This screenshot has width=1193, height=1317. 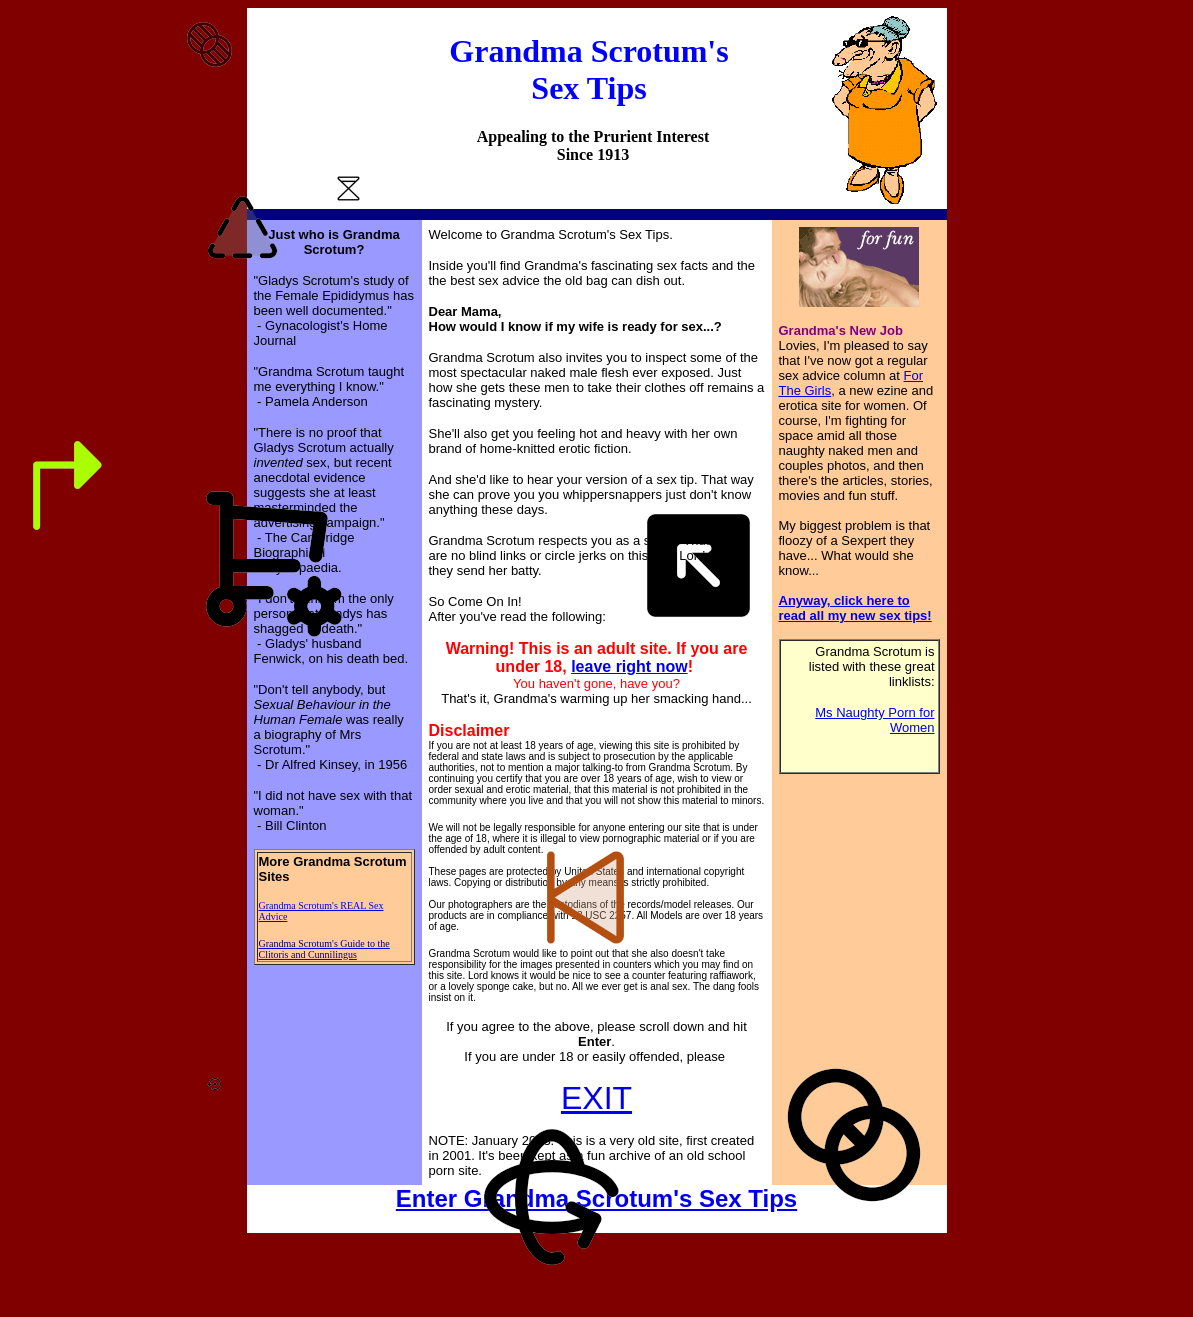 I want to click on indicates a draft or incomplete state, so click(x=242, y=228).